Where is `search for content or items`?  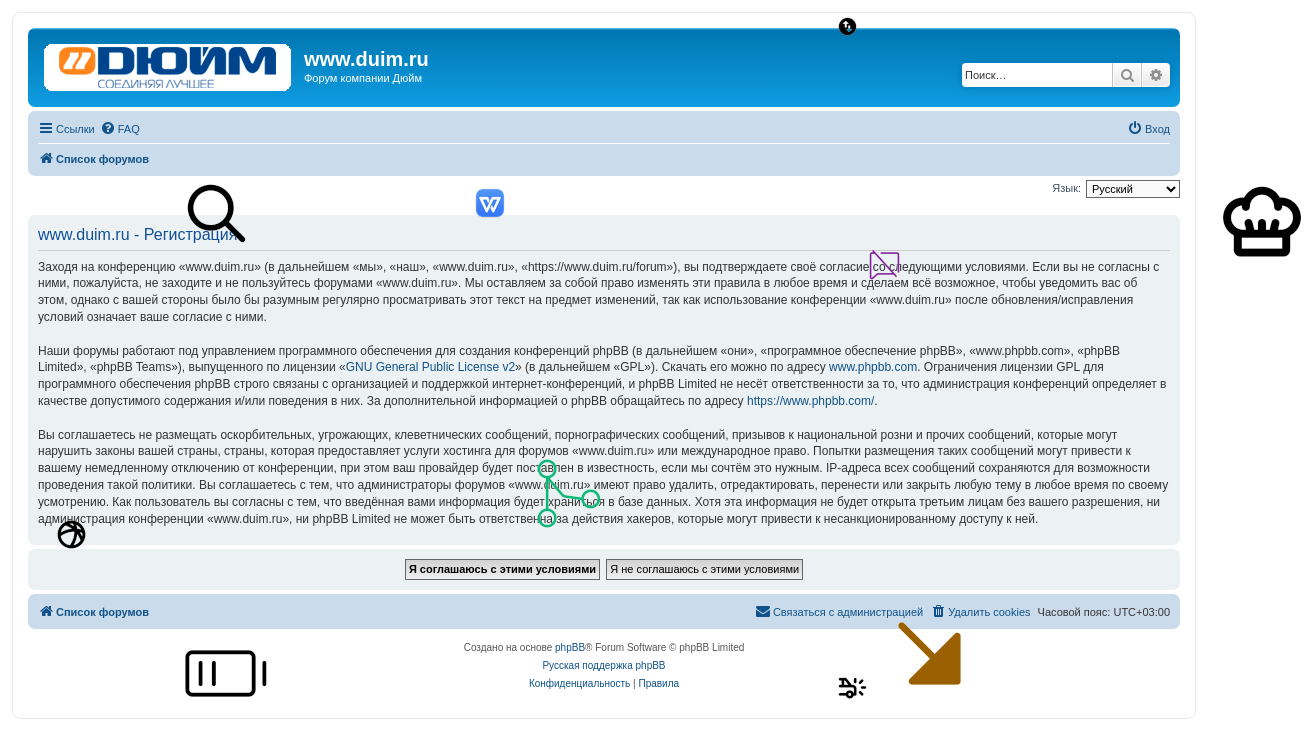 search for content or items is located at coordinates (216, 213).